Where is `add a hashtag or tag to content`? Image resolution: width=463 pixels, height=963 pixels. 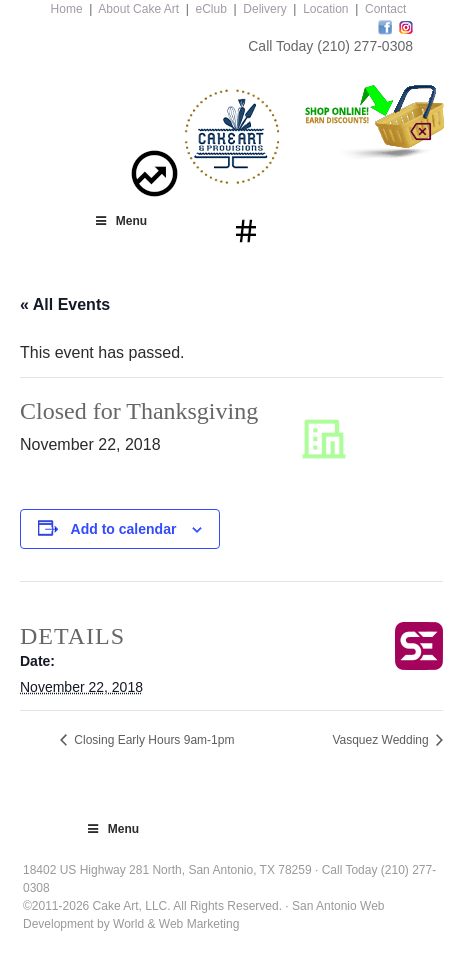
add a hashtag or tag to content is located at coordinates (246, 231).